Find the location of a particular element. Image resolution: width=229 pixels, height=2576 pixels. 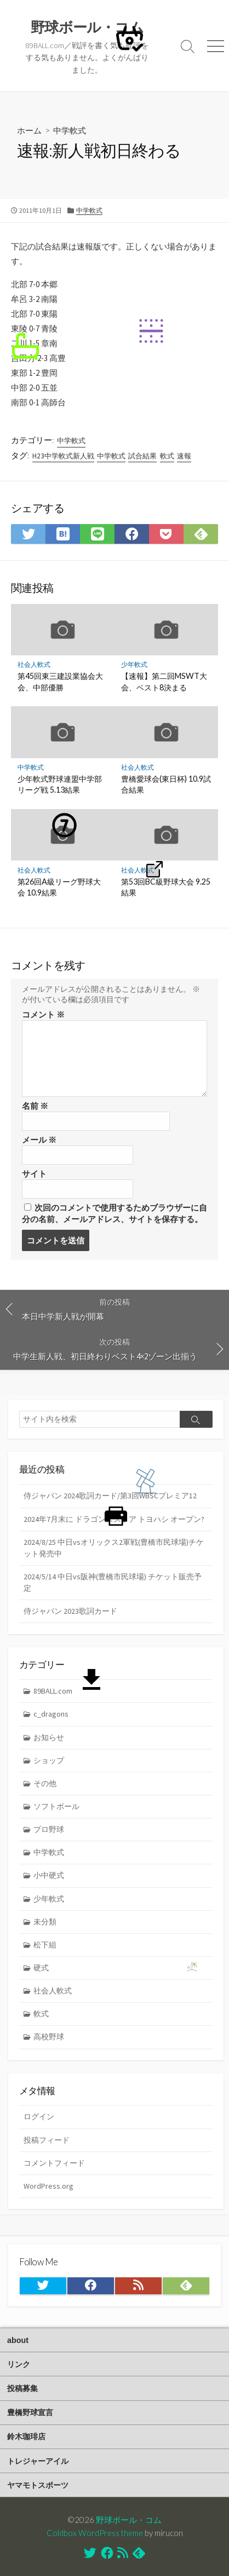

indicates bathroom amenities available is located at coordinates (25, 346).